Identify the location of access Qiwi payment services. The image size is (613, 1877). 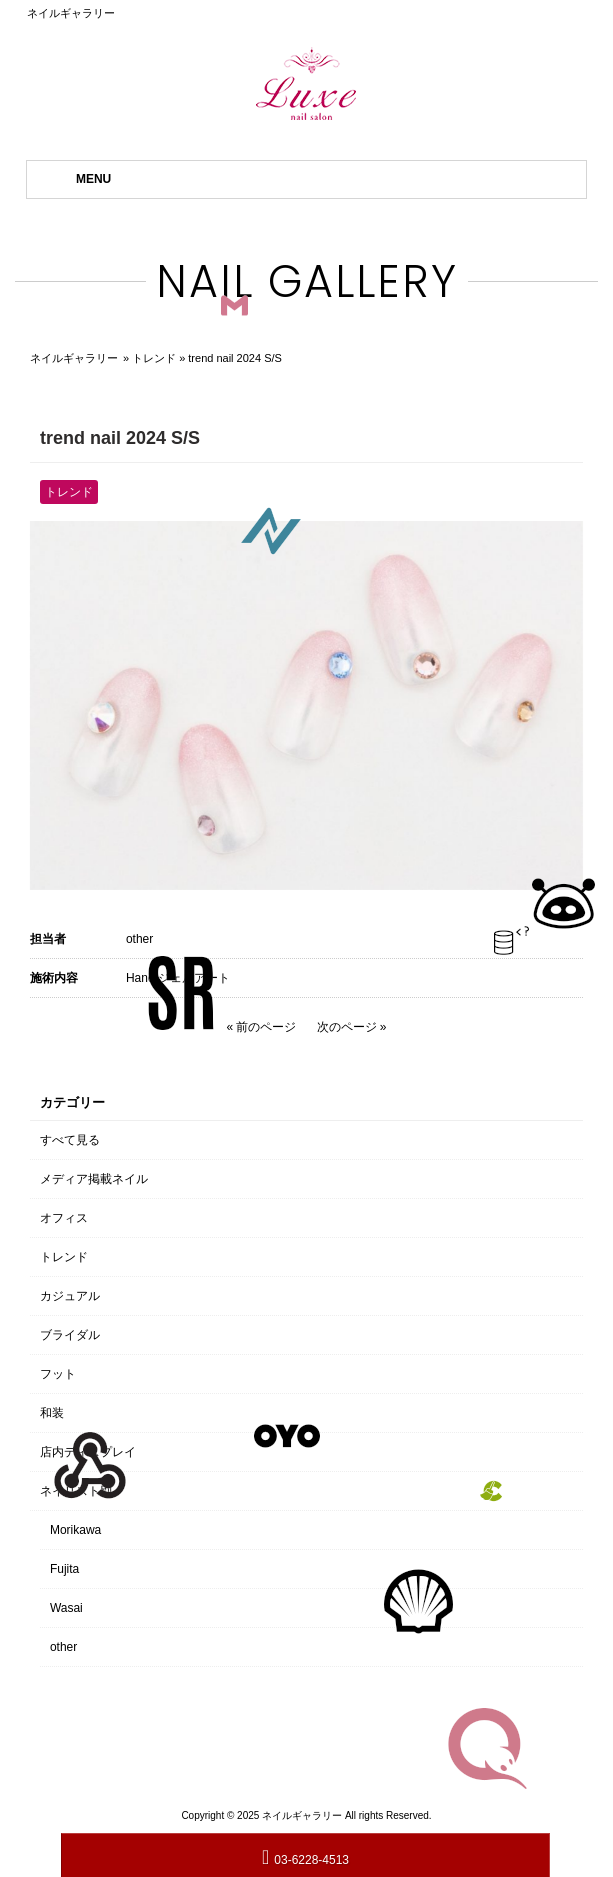
(487, 1748).